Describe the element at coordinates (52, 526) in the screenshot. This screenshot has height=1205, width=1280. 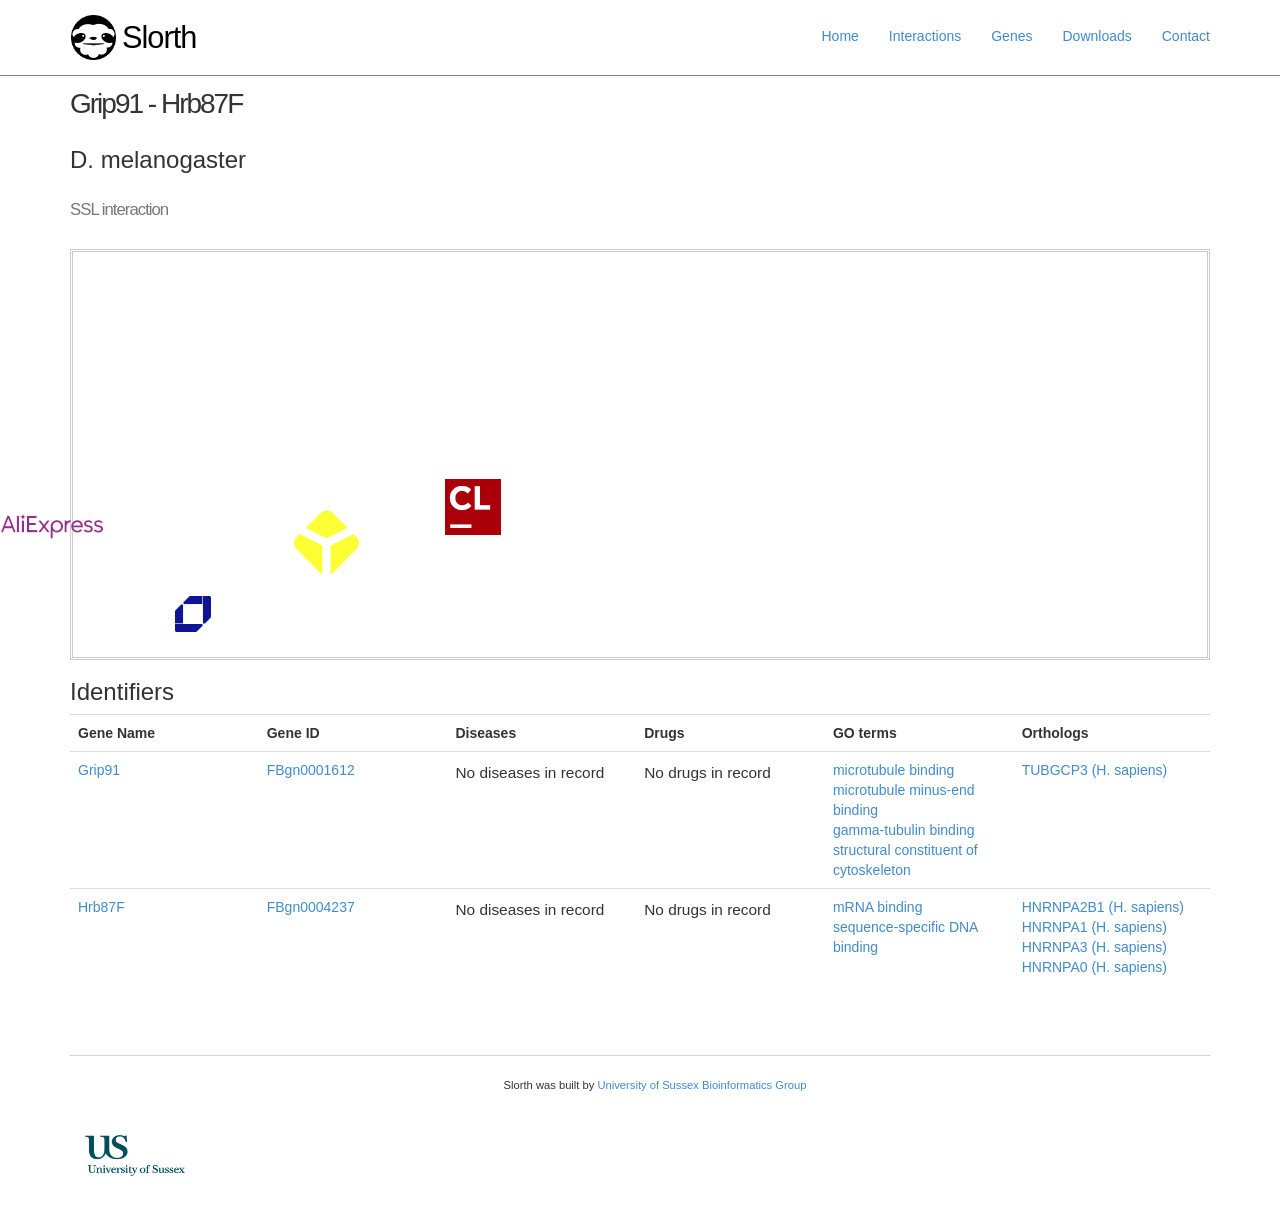
I see `open the AliExpress shopping app` at that location.